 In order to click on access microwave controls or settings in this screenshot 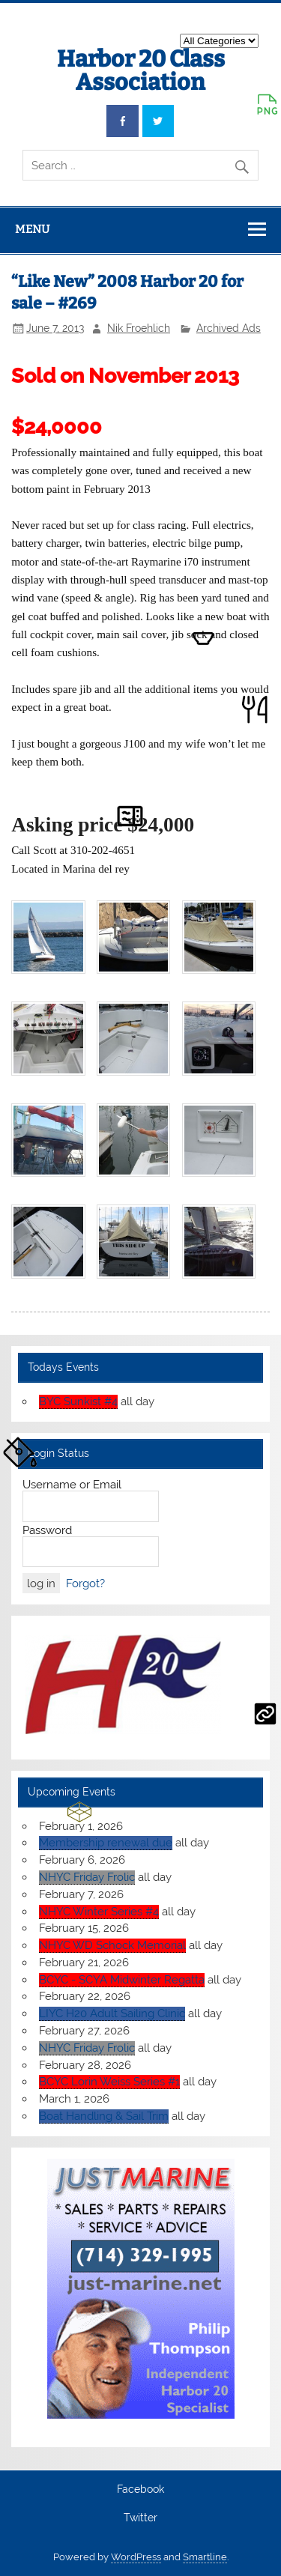, I will do `click(130, 816)`.